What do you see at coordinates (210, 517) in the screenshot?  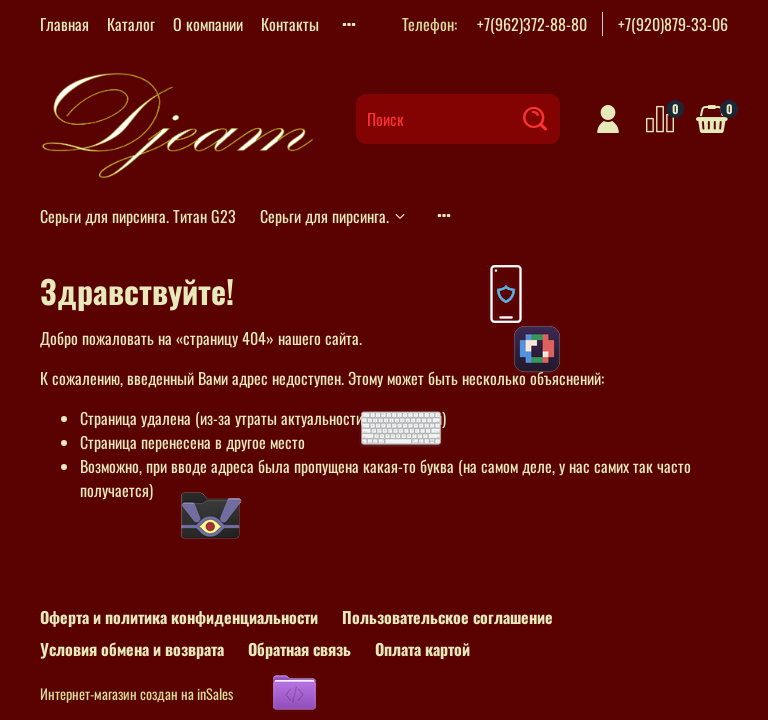 I see `open folder containing Pokémon-style game files` at bounding box center [210, 517].